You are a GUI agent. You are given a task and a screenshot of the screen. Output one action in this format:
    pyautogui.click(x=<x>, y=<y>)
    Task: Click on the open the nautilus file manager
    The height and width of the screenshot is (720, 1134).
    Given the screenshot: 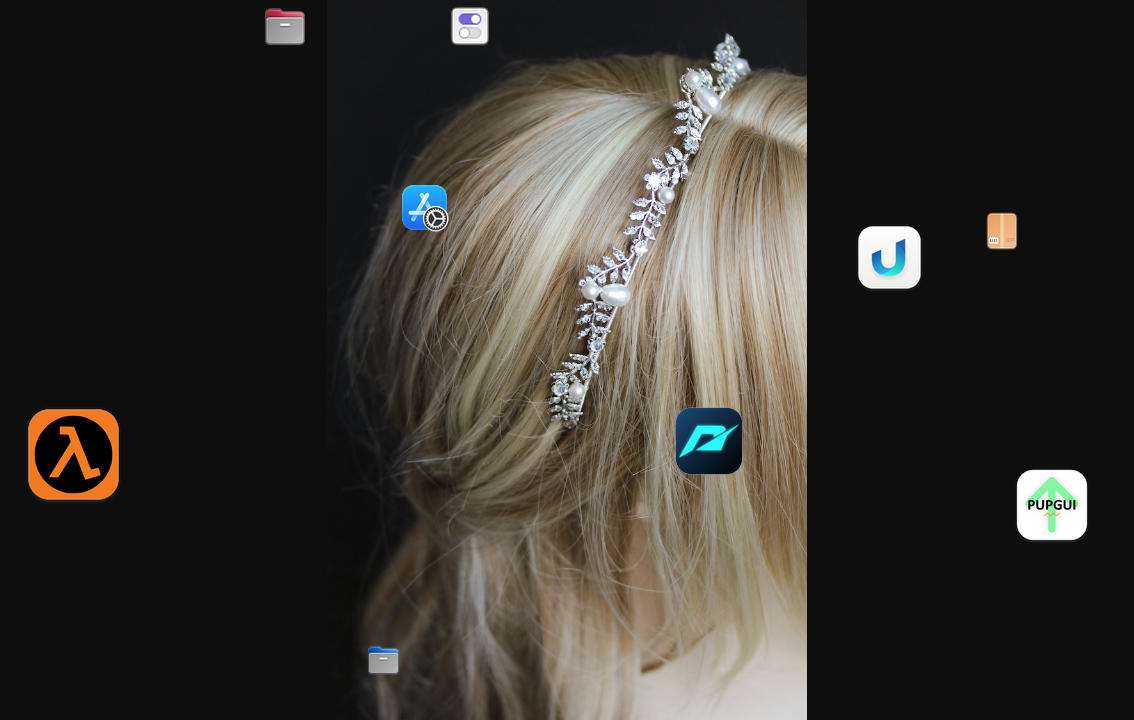 What is the action you would take?
    pyautogui.click(x=383, y=659)
    